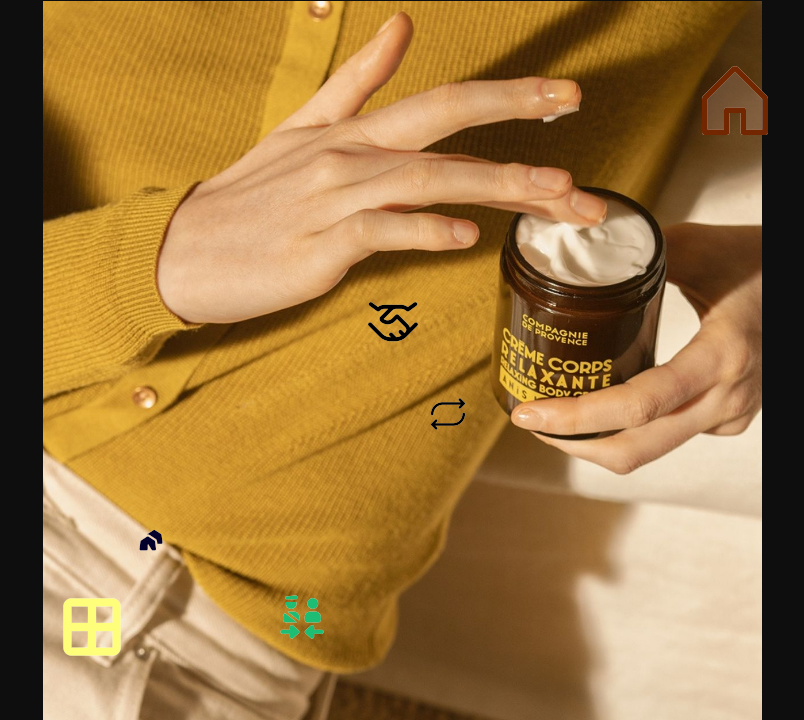 This screenshot has width=804, height=720. What do you see at coordinates (393, 321) in the screenshot?
I see `indicates a partnership or collaboration` at bounding box center [393, 321].